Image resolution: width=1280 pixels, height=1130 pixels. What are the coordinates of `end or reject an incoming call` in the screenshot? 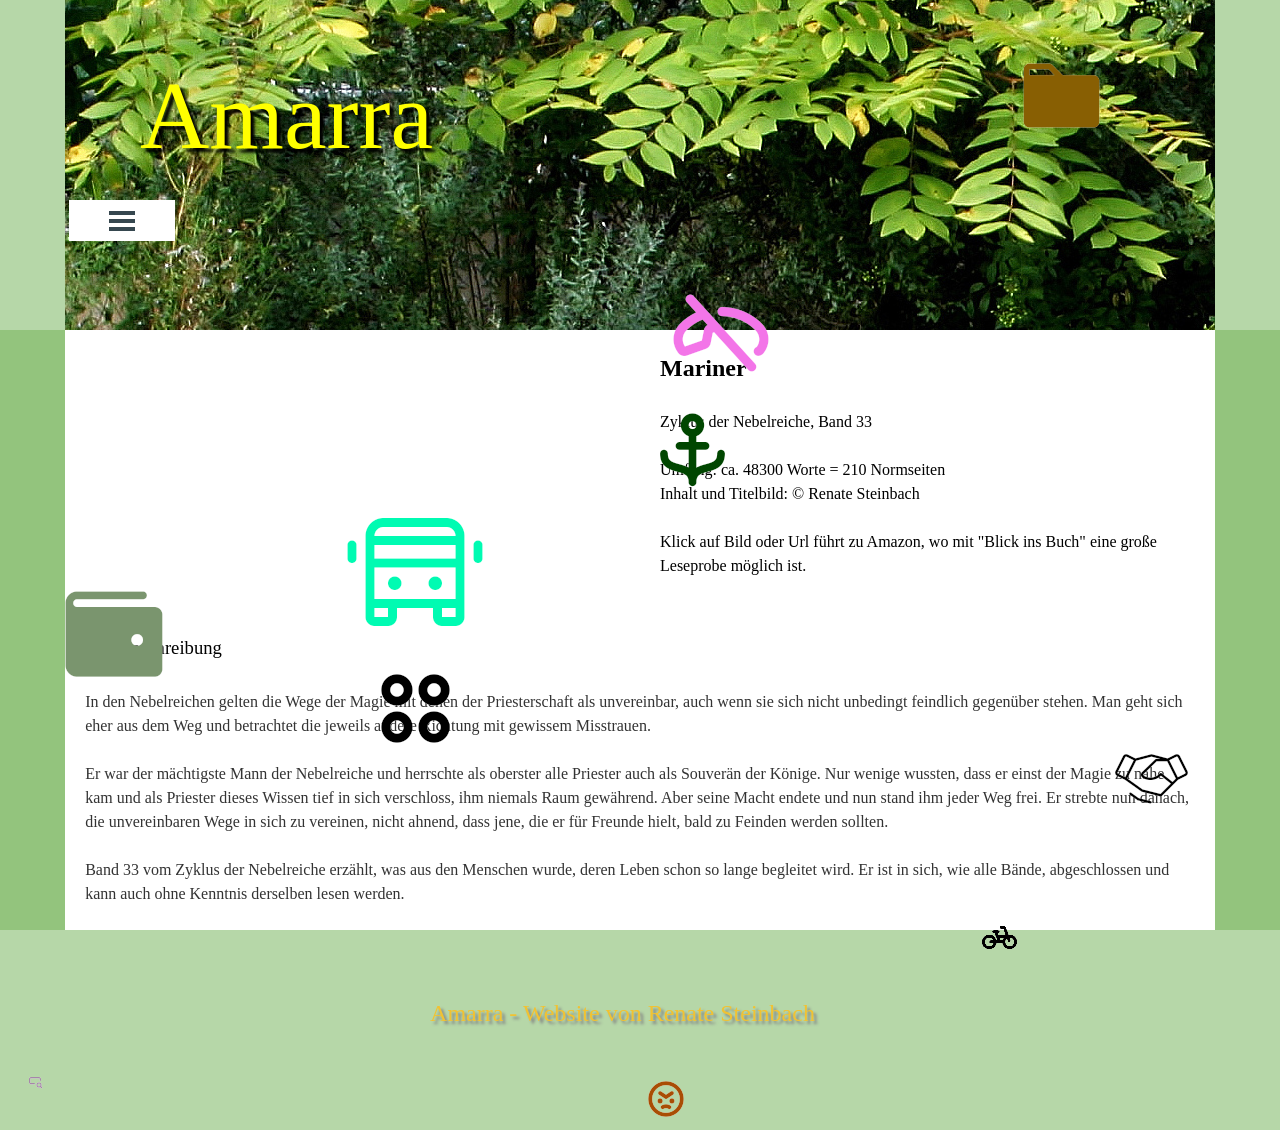 It's located at (721, 333).